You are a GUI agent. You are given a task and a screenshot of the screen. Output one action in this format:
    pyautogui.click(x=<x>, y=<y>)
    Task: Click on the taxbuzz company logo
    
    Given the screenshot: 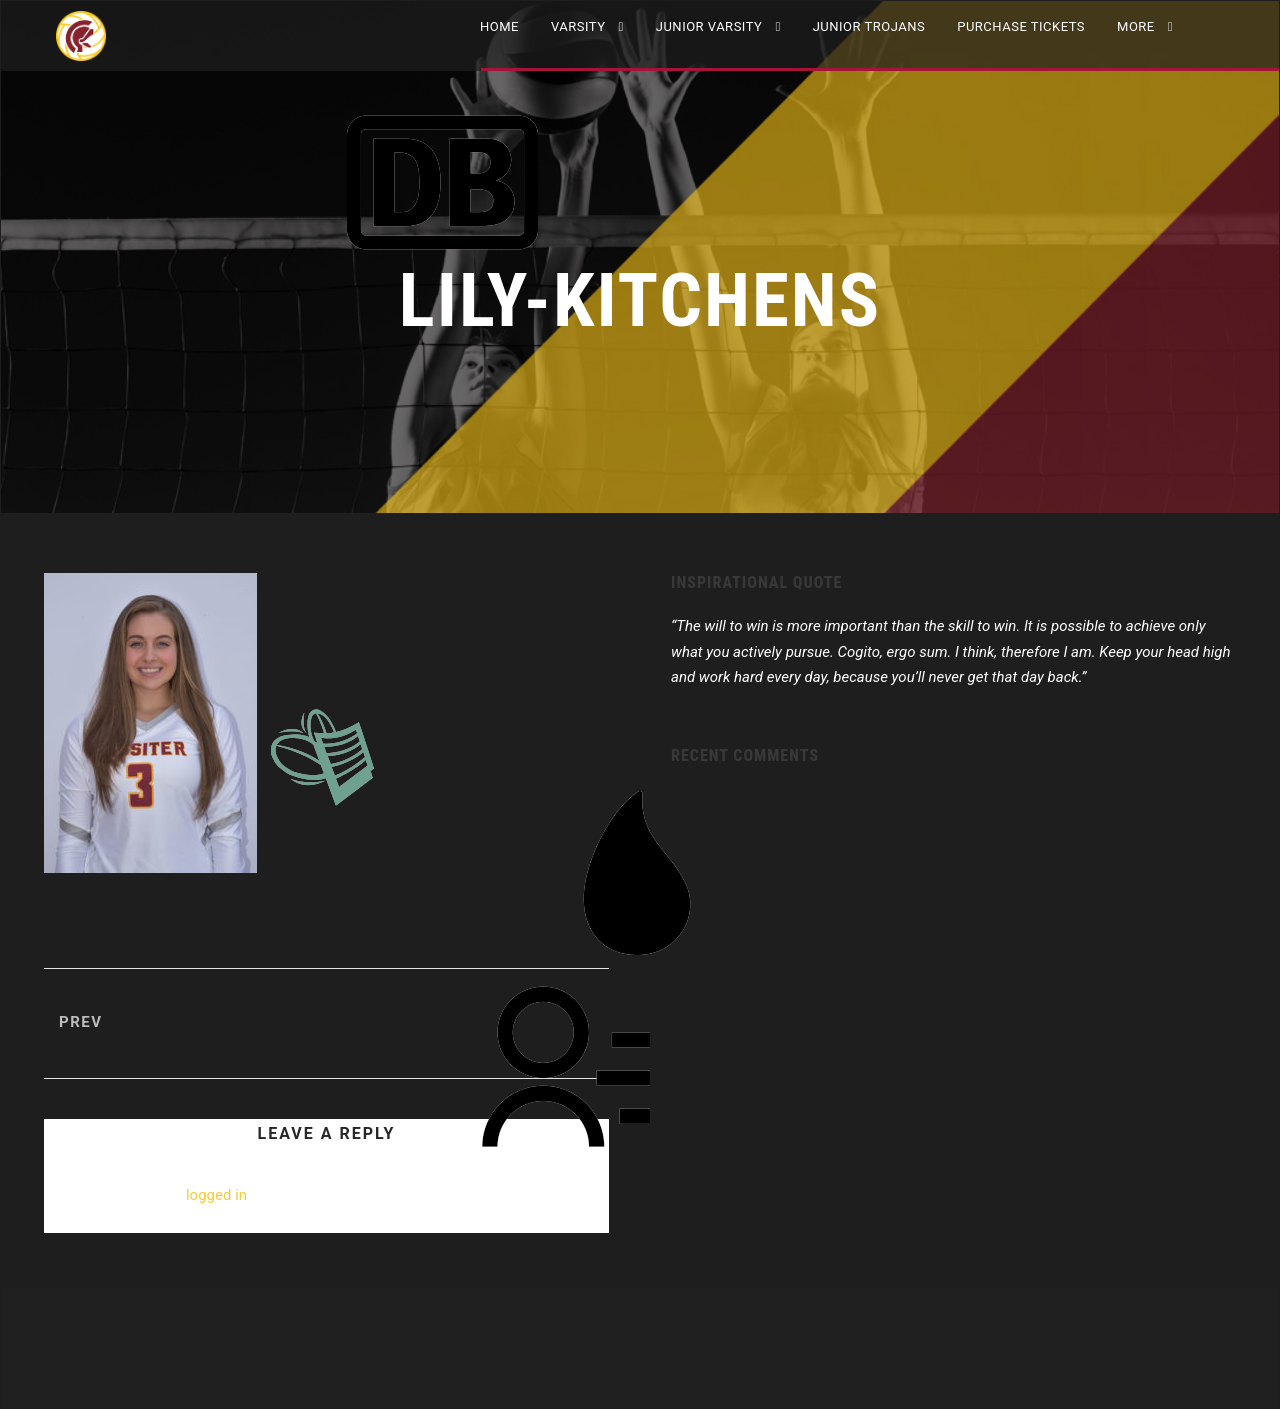 What is the action you would take?
    pyautogui.click(x=322, y=757)
    